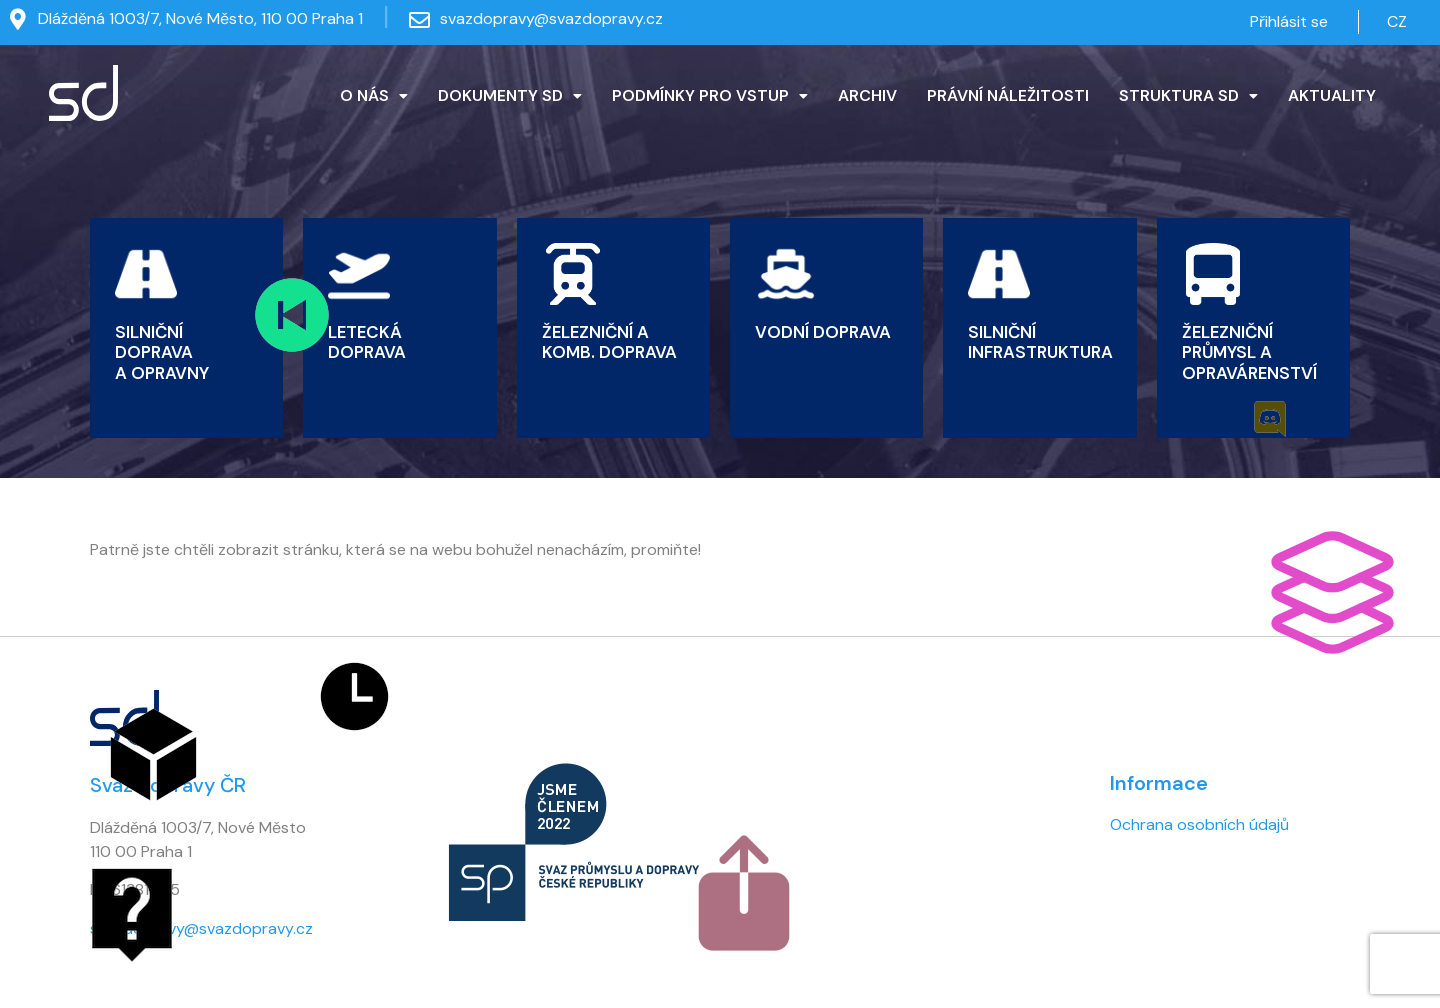 The height and width of the screenshot is (1008, 1440). Describe the element at coordinates (292, 315) in the screenshot. I see `skip to previous track` at that location.